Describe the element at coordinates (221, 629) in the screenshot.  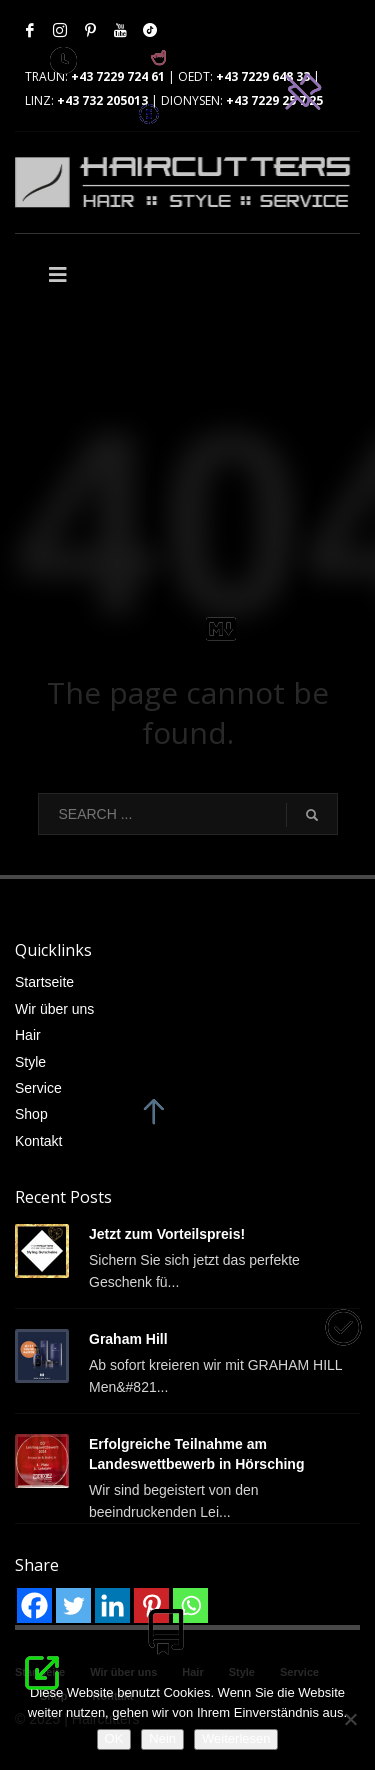
I see `indicates markdown formatting is supported` at that location.